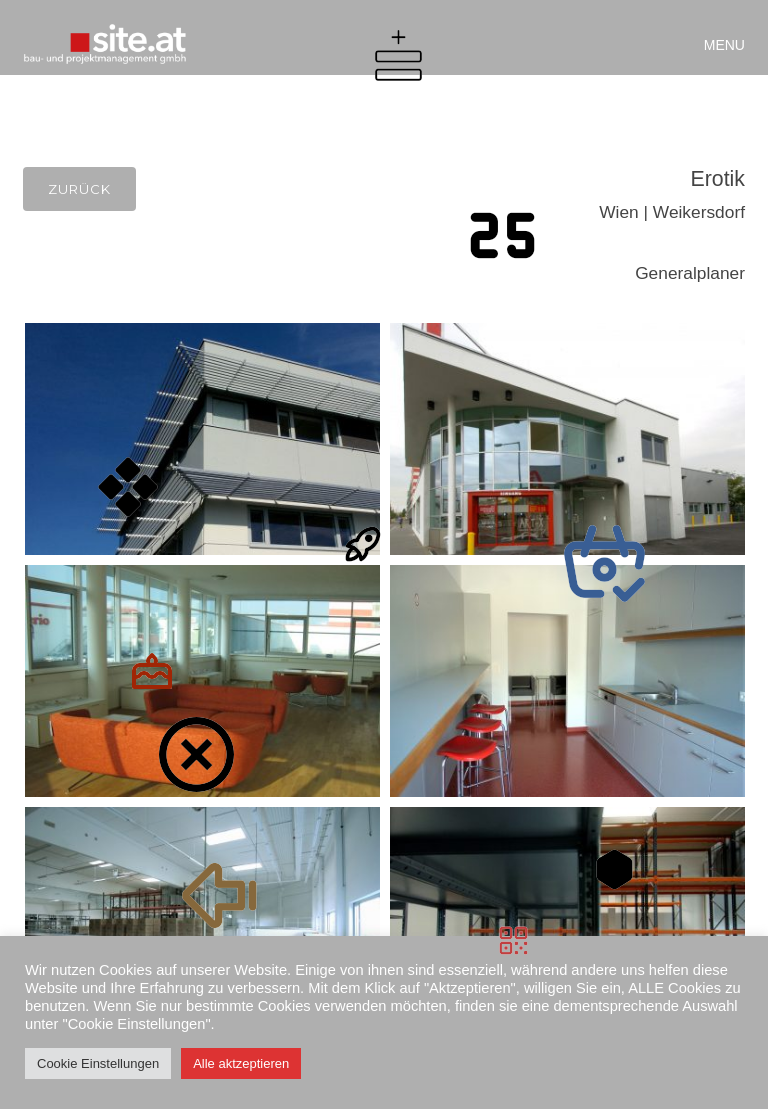  I want to click on view birthday or celebration reminders, so click(152, 671).